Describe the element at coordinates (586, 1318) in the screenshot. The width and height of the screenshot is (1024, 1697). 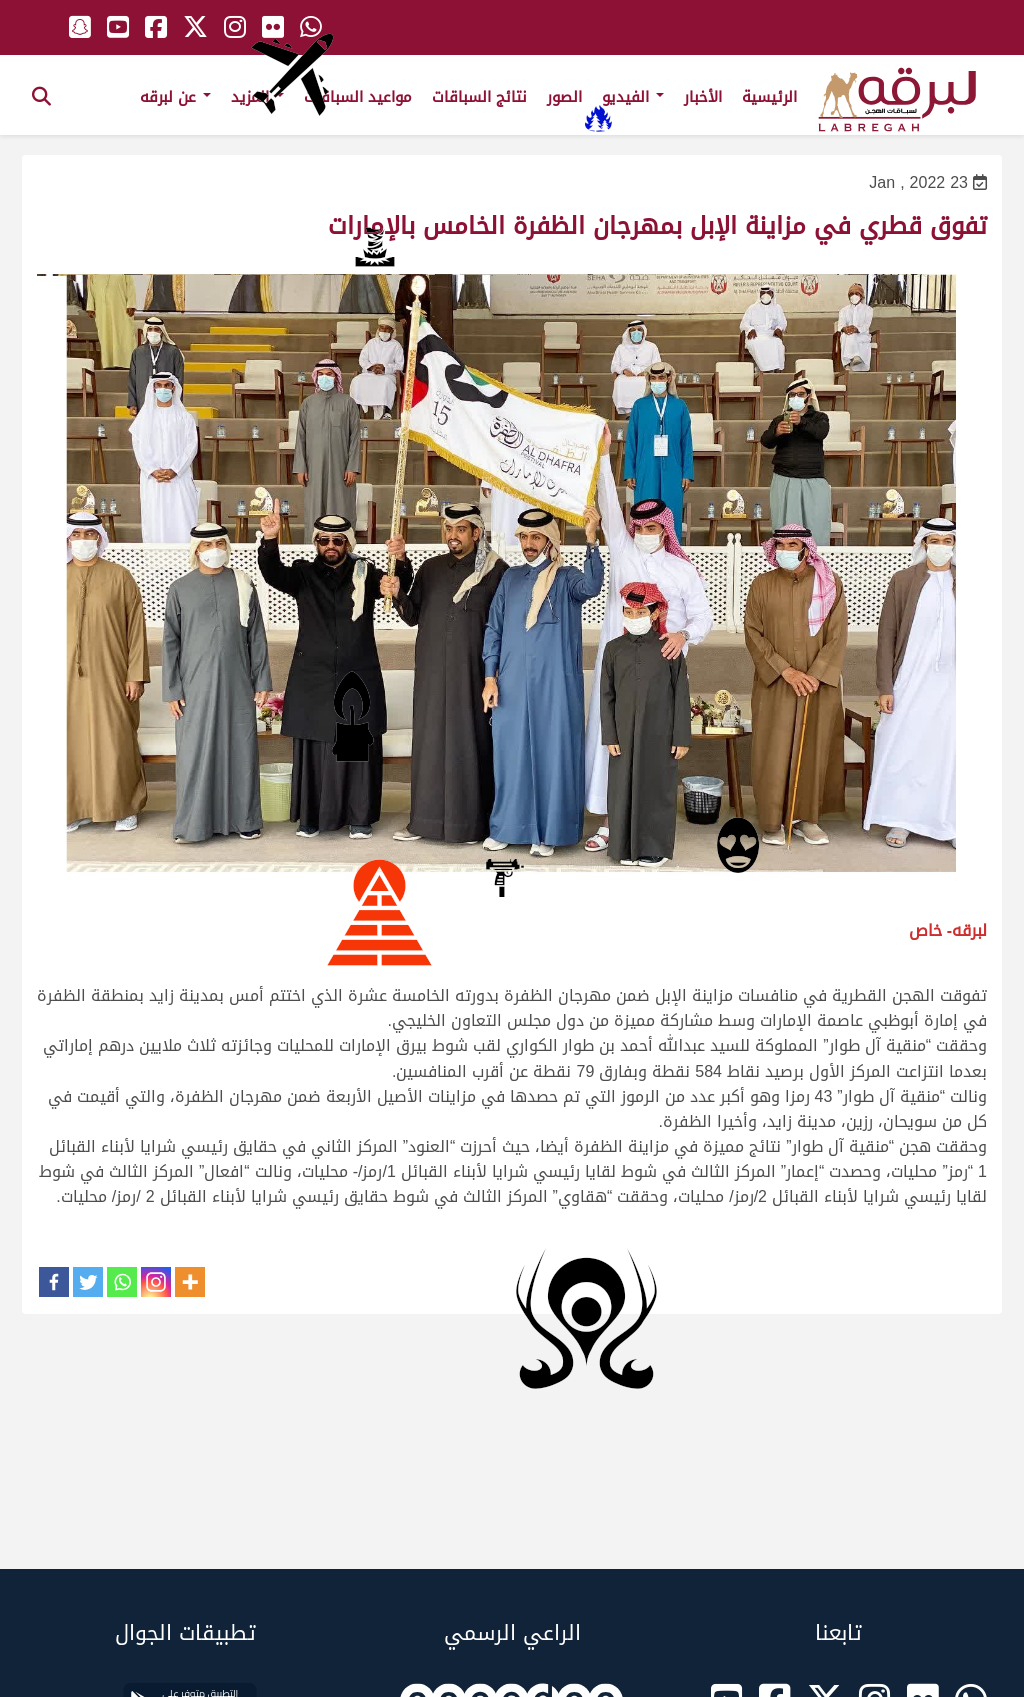
I see `decorative emblem or crest for a fantasy game guild` at that location.